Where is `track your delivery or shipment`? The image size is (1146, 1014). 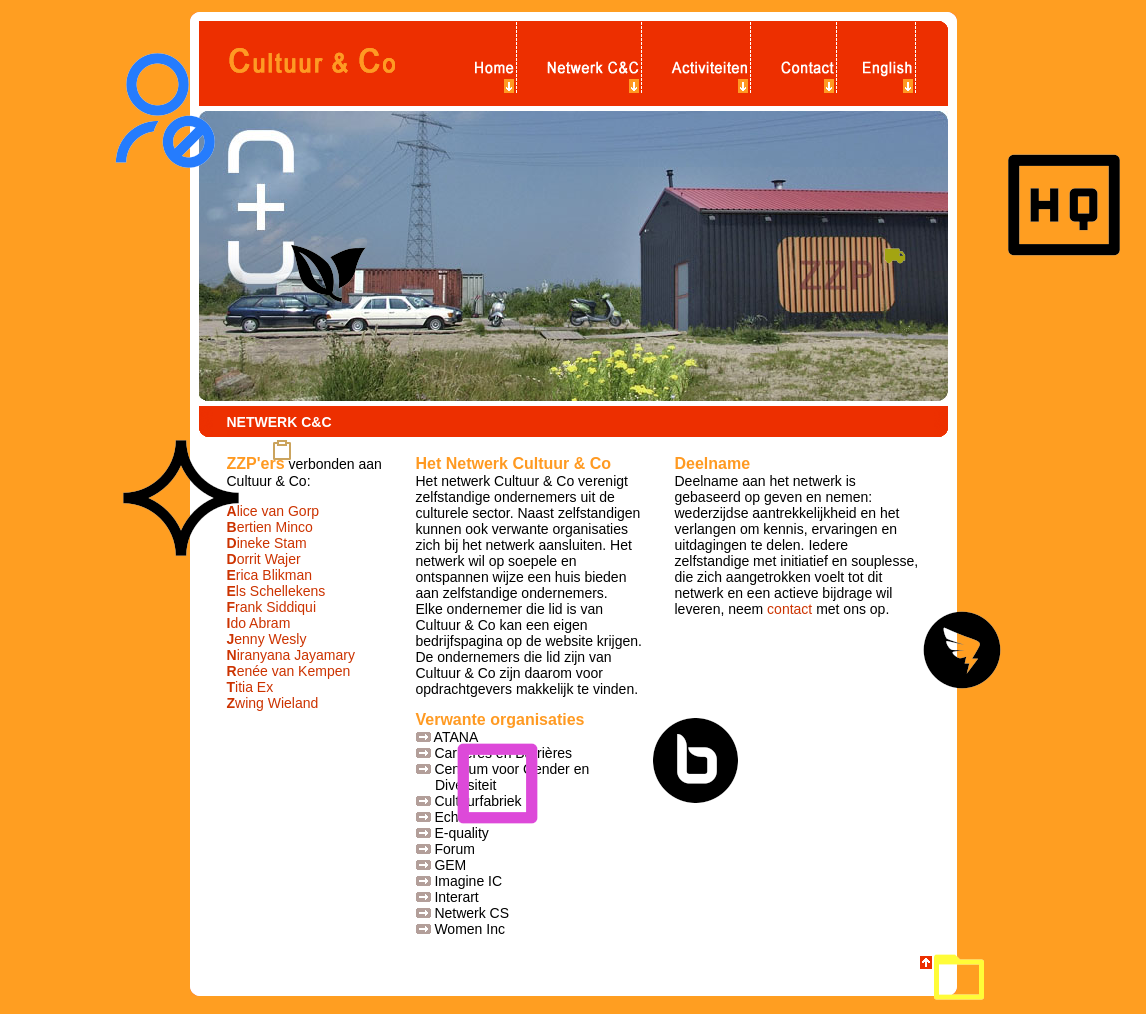
track your delivery or shipment is located at coordinates (895, 255).